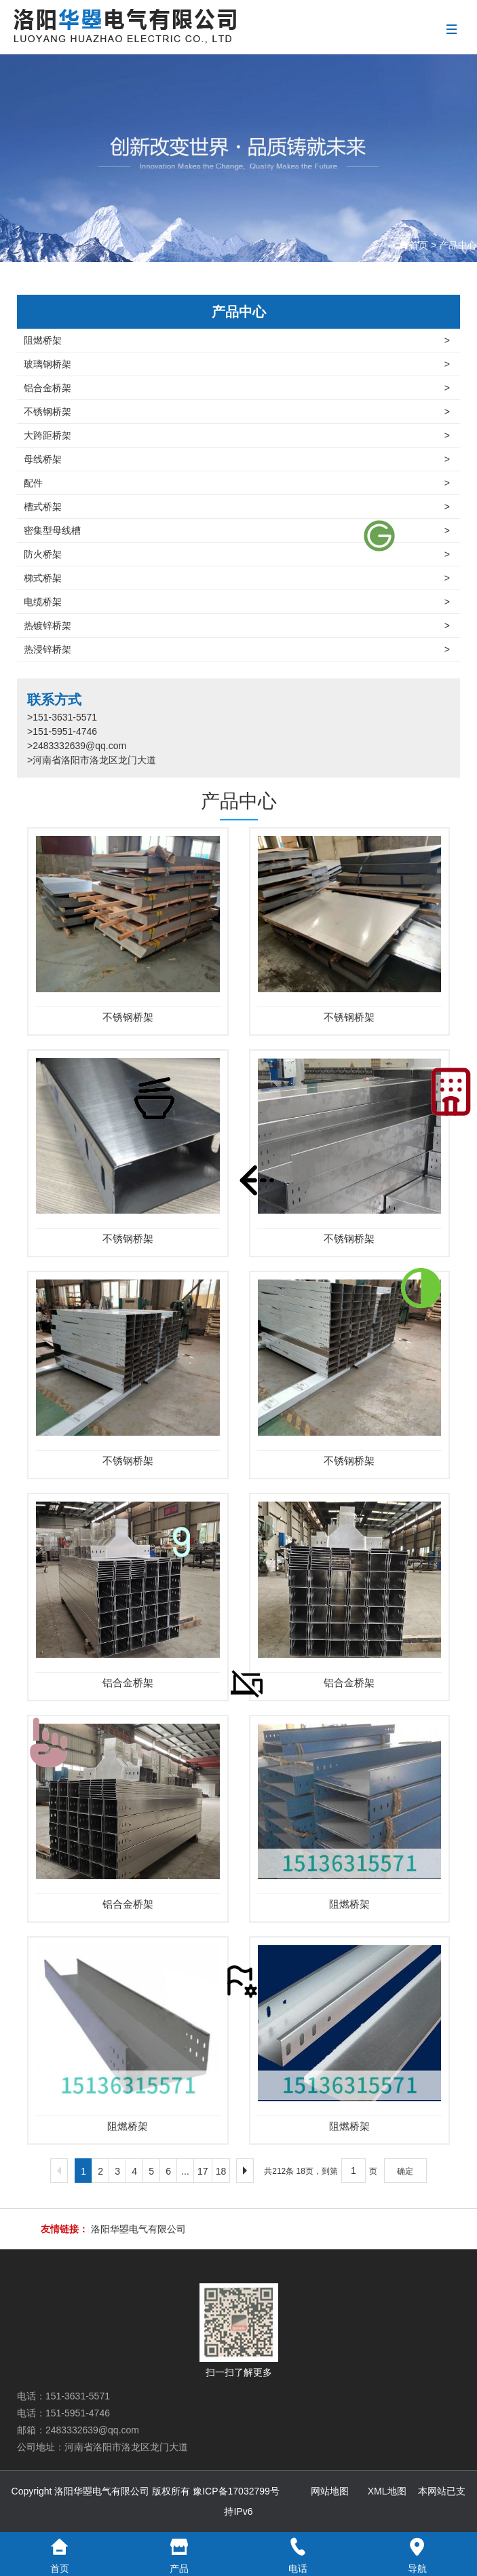  What do you see at coordinates (379, 536) in the screenshot?
I see `sign in with Google` at bounding box center [379, 536].